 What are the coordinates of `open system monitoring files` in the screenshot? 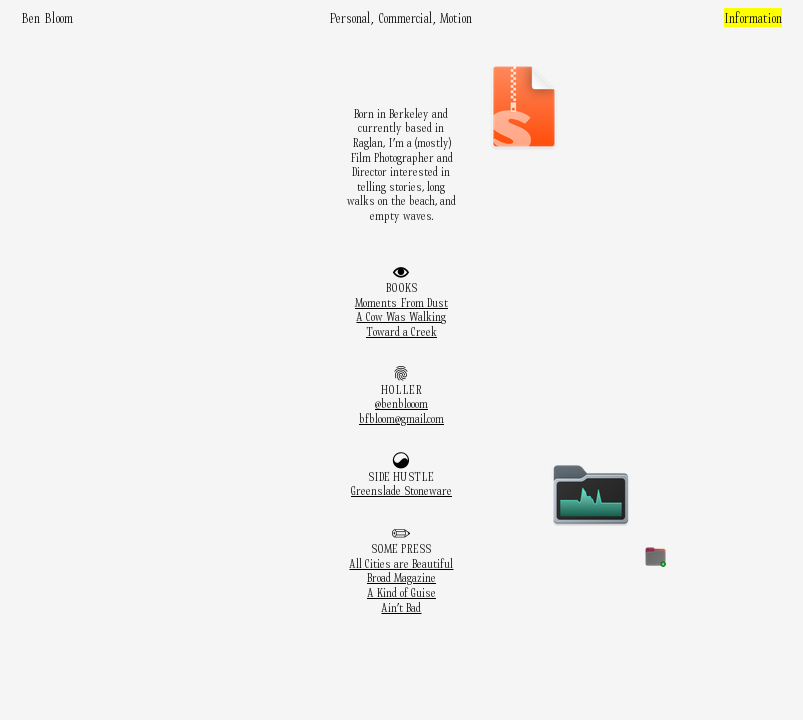 It's located at (590, 496).